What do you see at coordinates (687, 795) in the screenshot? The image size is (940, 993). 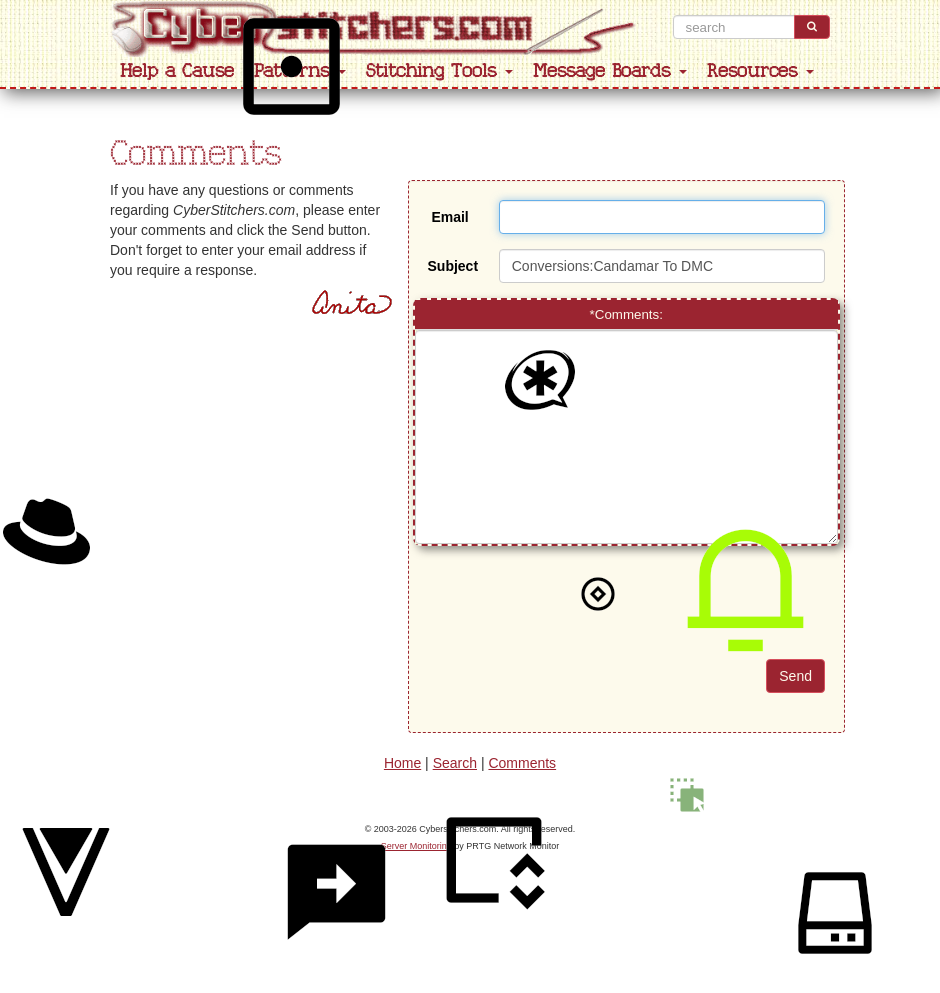 I see `drag and drop to reposition element` at bounding box center [687, 795].